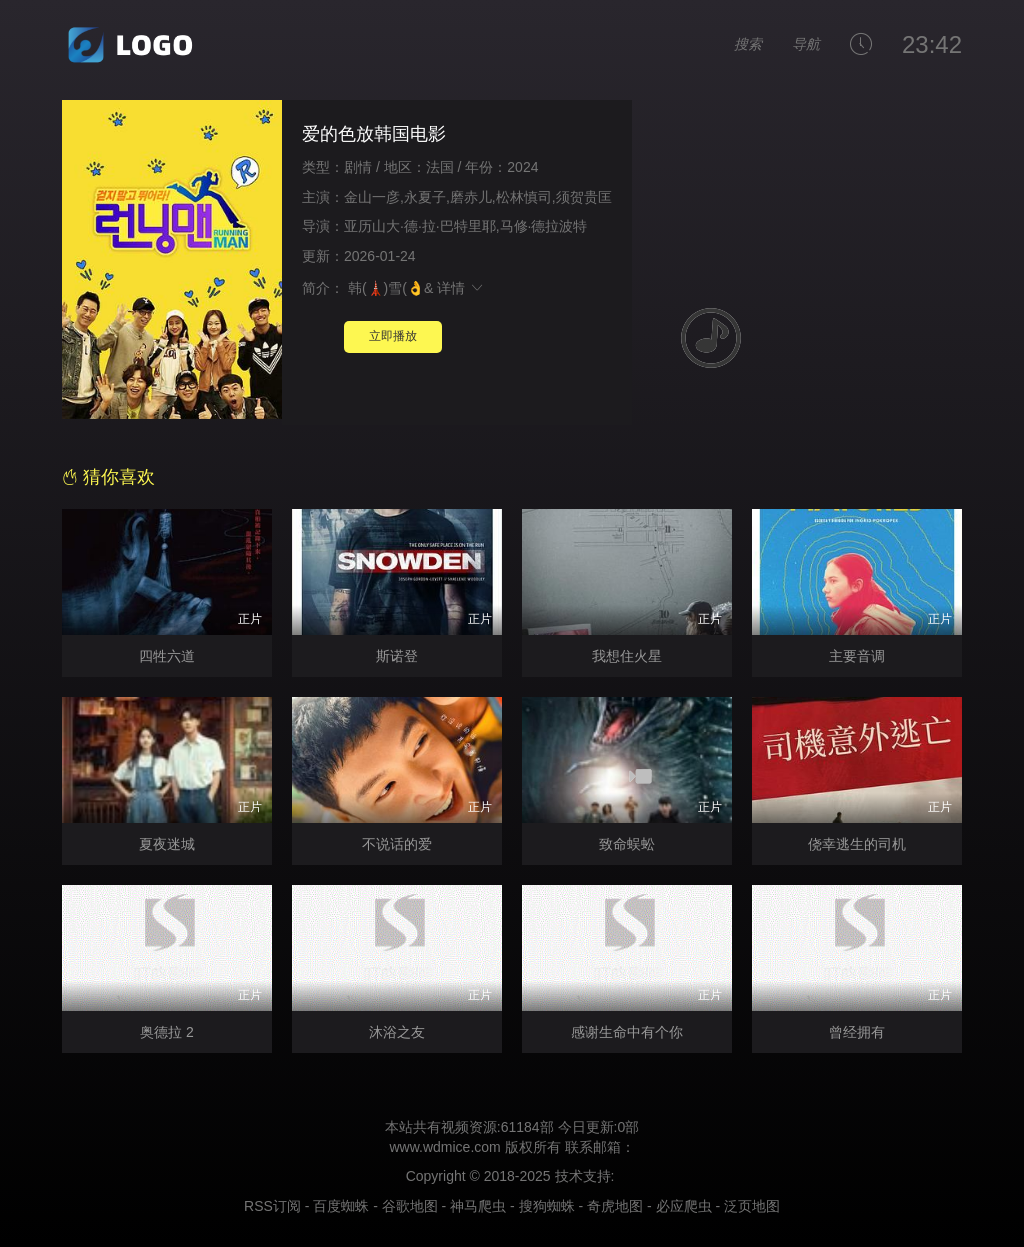 The image size is (1024, 1247). Describe the element at coordinates (640, 775) in the screenshot. I see `open your videos folder` at that location.